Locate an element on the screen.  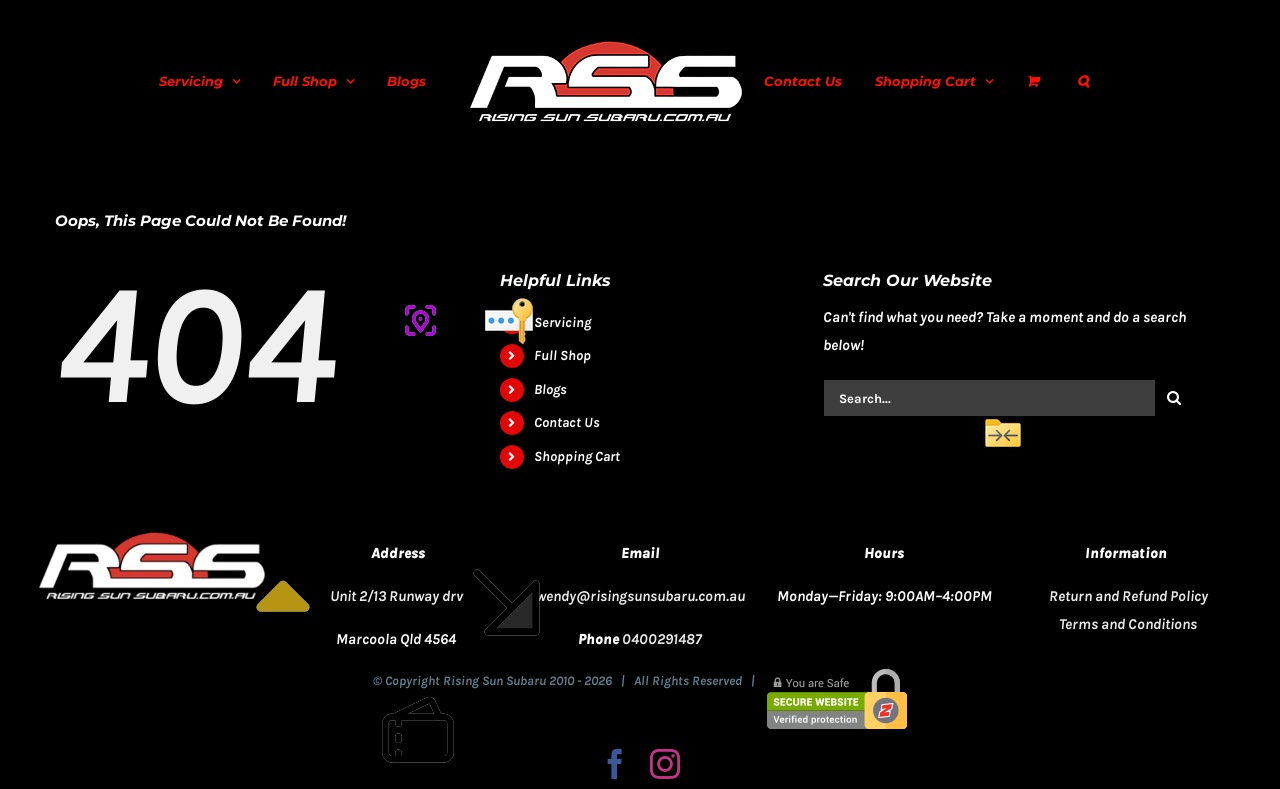
manage saved passwords and login credentials is located at coordinates (509, 321).